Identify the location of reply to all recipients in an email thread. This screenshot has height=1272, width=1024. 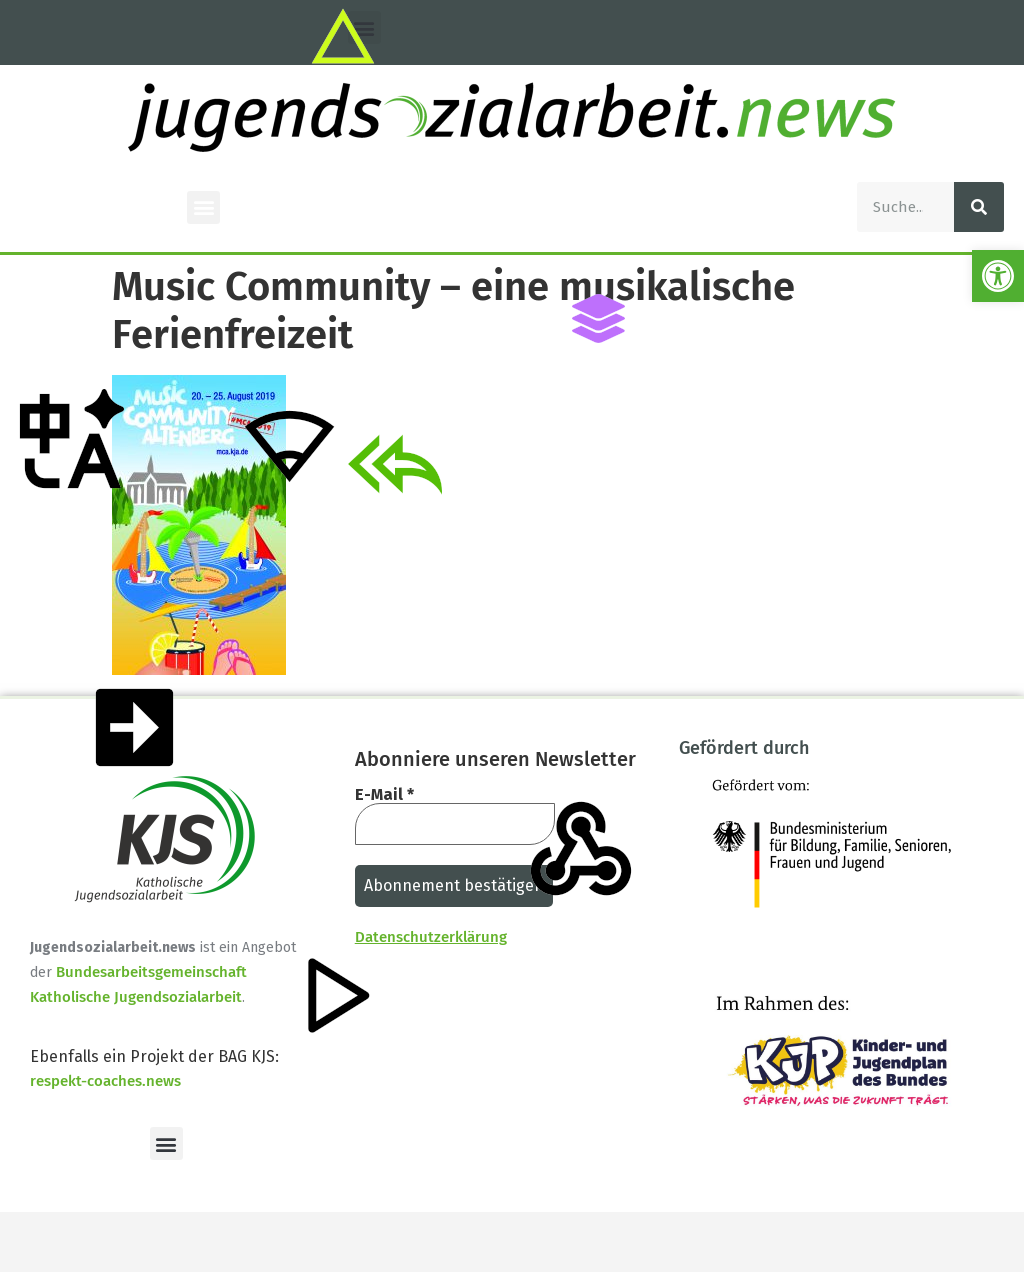
(395, 464).